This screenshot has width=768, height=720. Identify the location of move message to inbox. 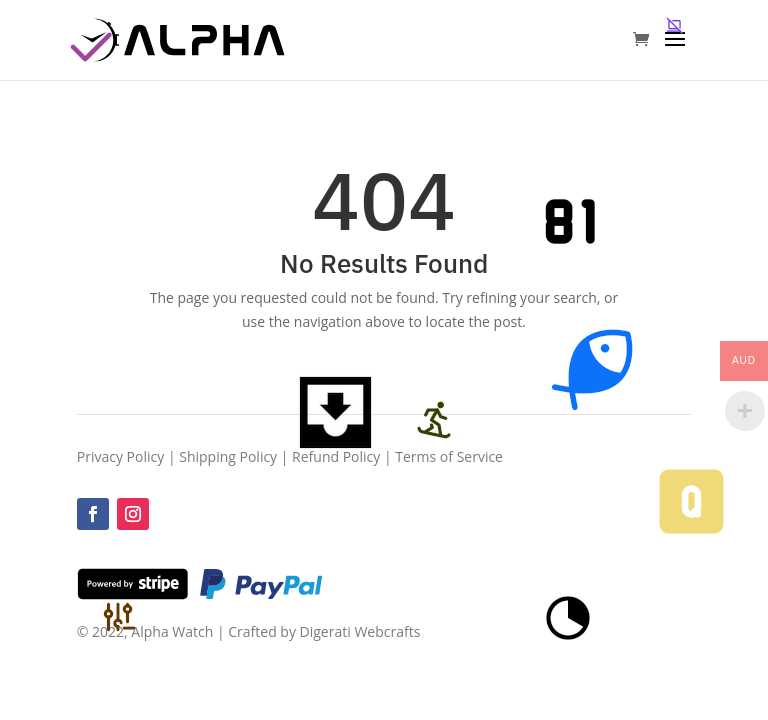
(335, 412).